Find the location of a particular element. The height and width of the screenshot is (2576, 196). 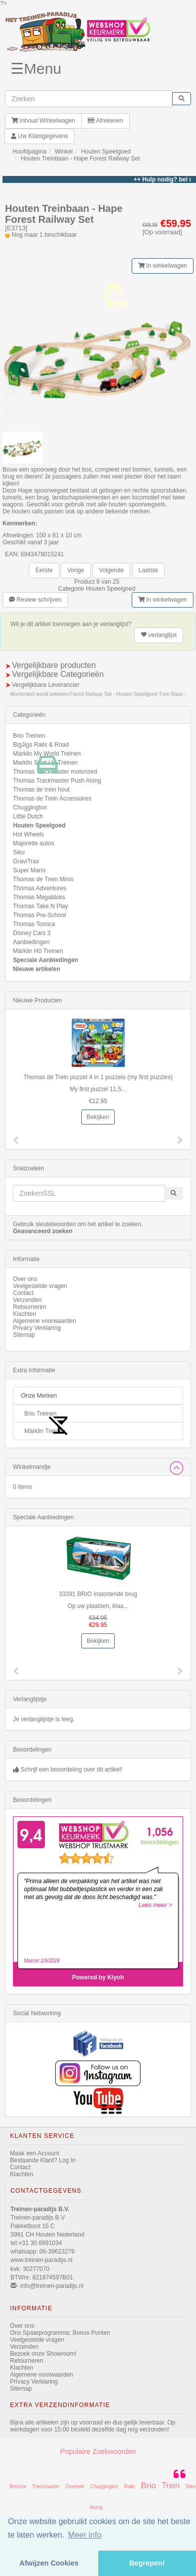

add a new smartwatch device is located at coordinates (113, 295).